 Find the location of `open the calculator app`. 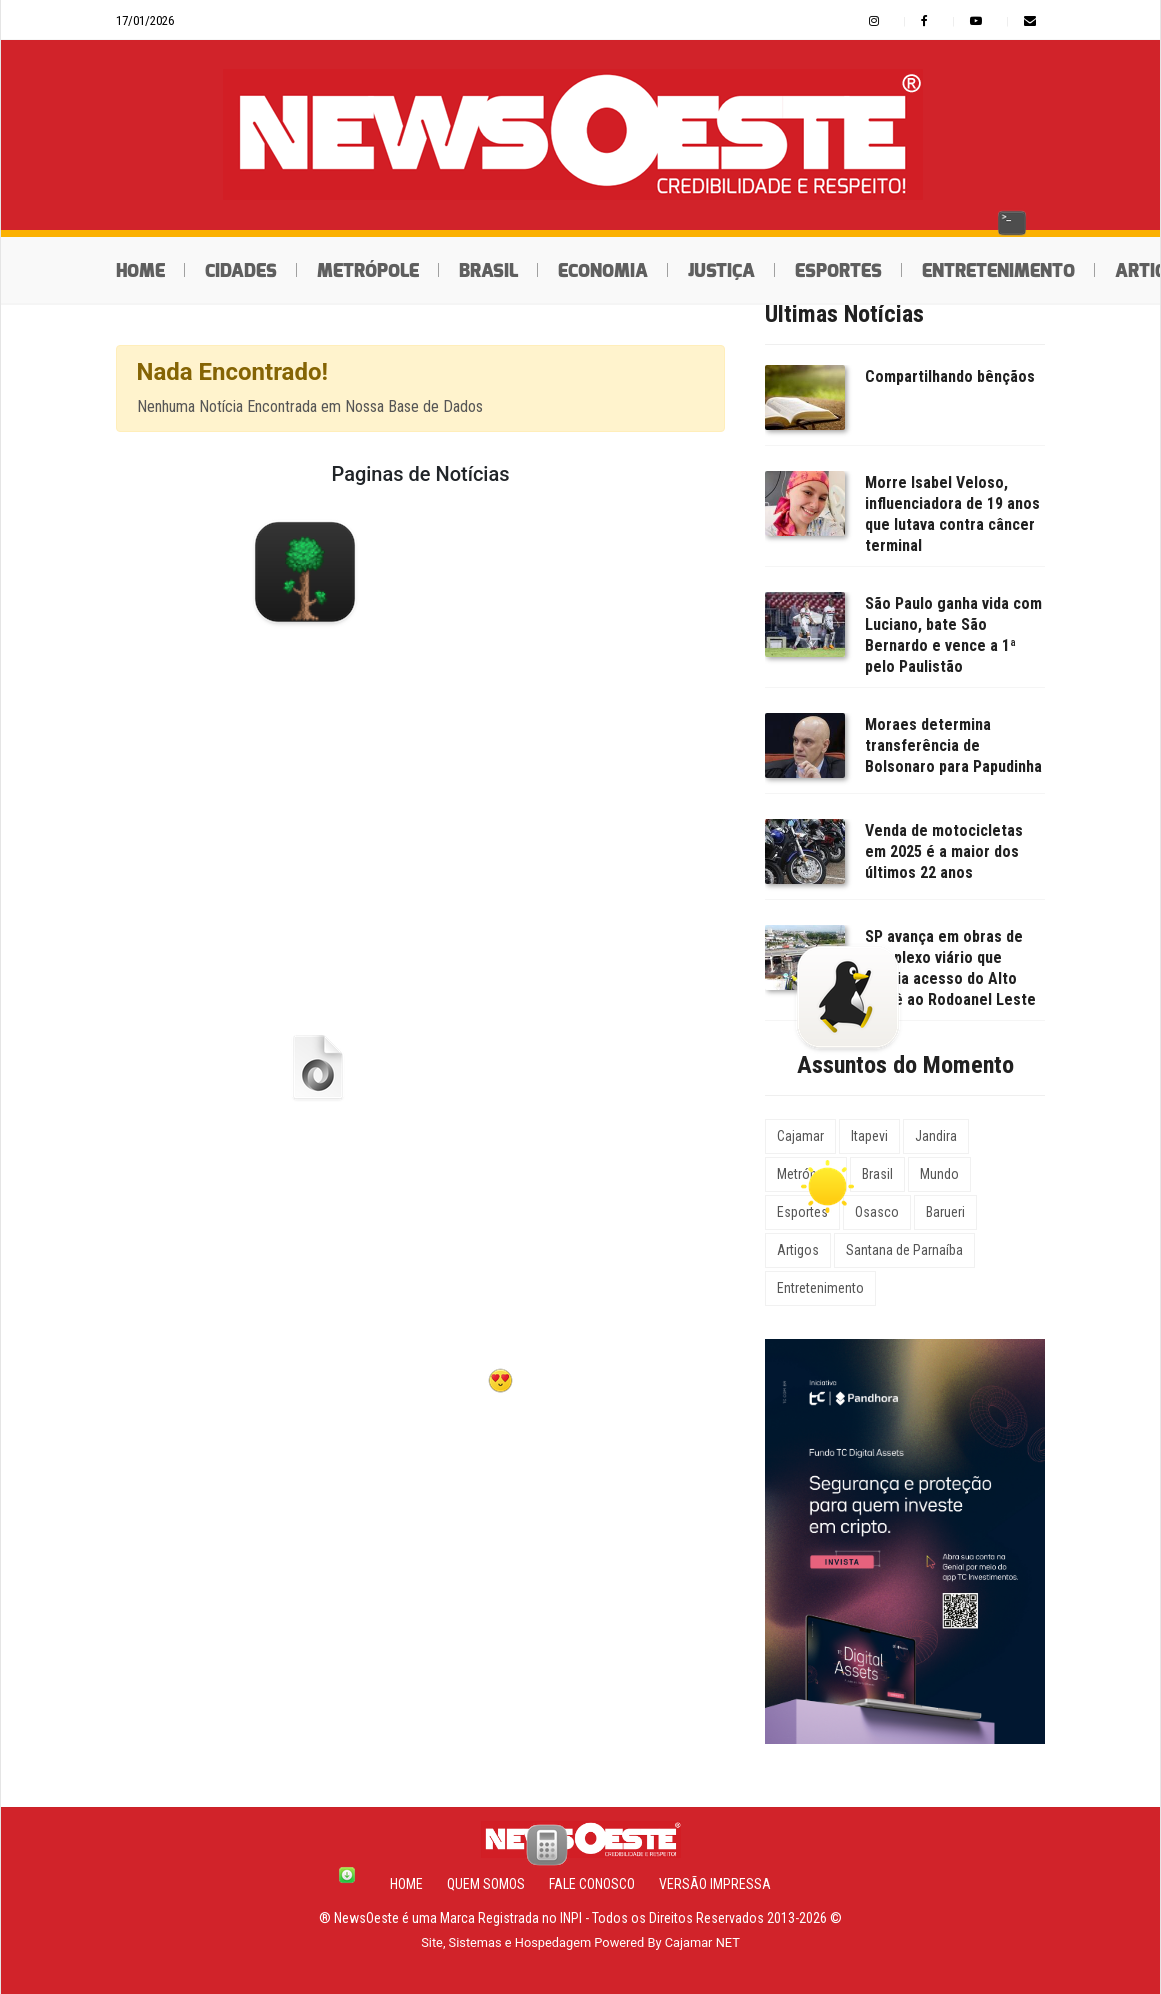

open the calculator app is located at coordinates (547, 1845).